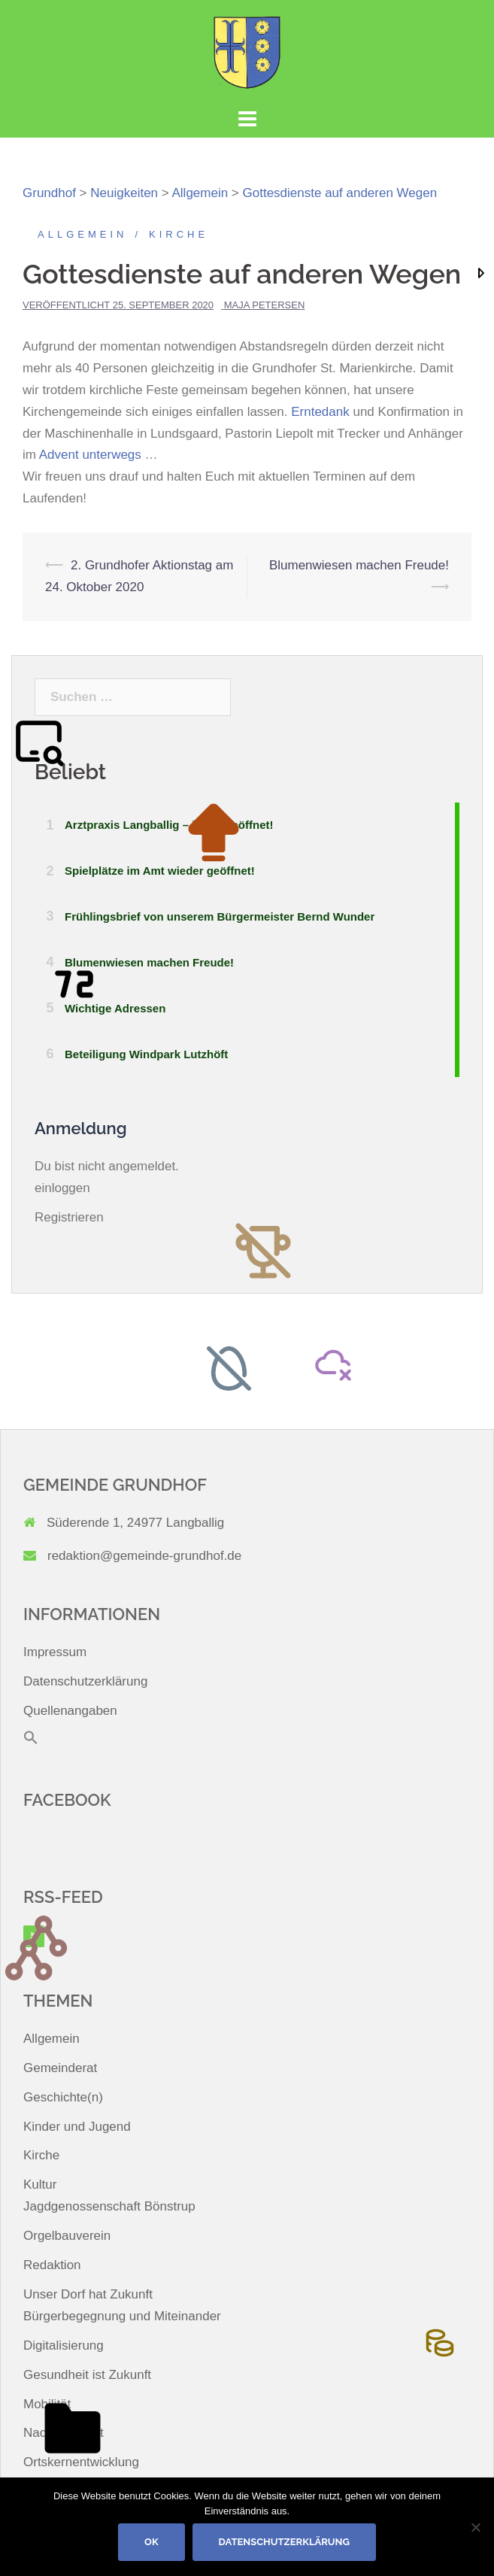 This screenshot has width=494, height=2576. I want to click on indicates egg-free or no eggs, so click(229, 1368).